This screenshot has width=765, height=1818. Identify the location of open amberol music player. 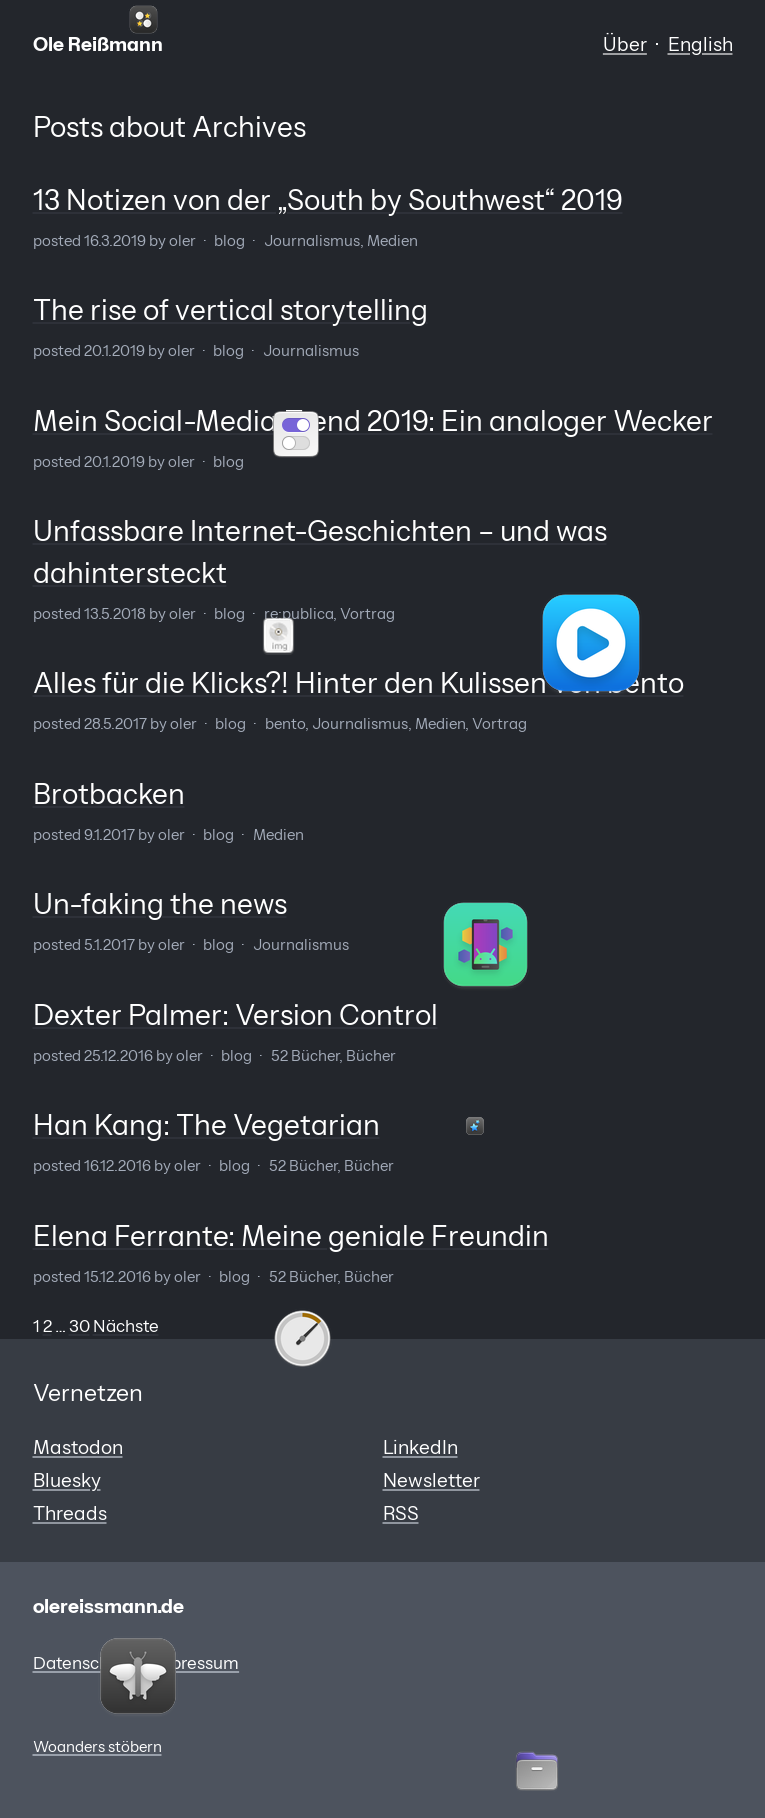
(591, 643).